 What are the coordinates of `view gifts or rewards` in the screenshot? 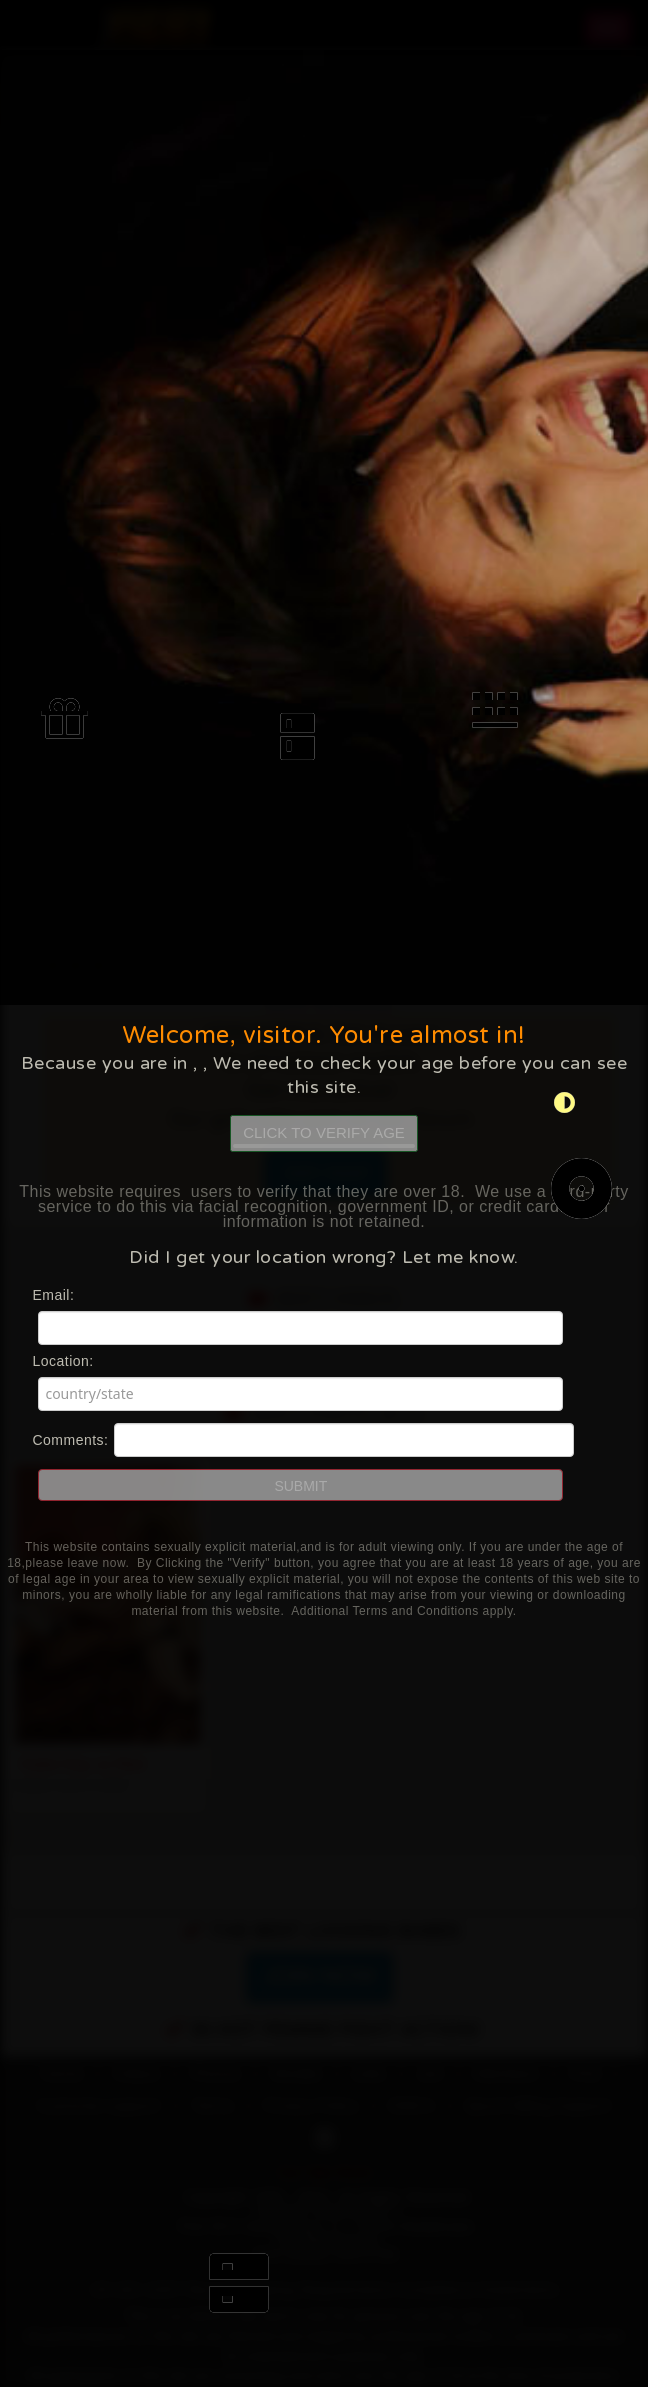 It's located at (64, 719).